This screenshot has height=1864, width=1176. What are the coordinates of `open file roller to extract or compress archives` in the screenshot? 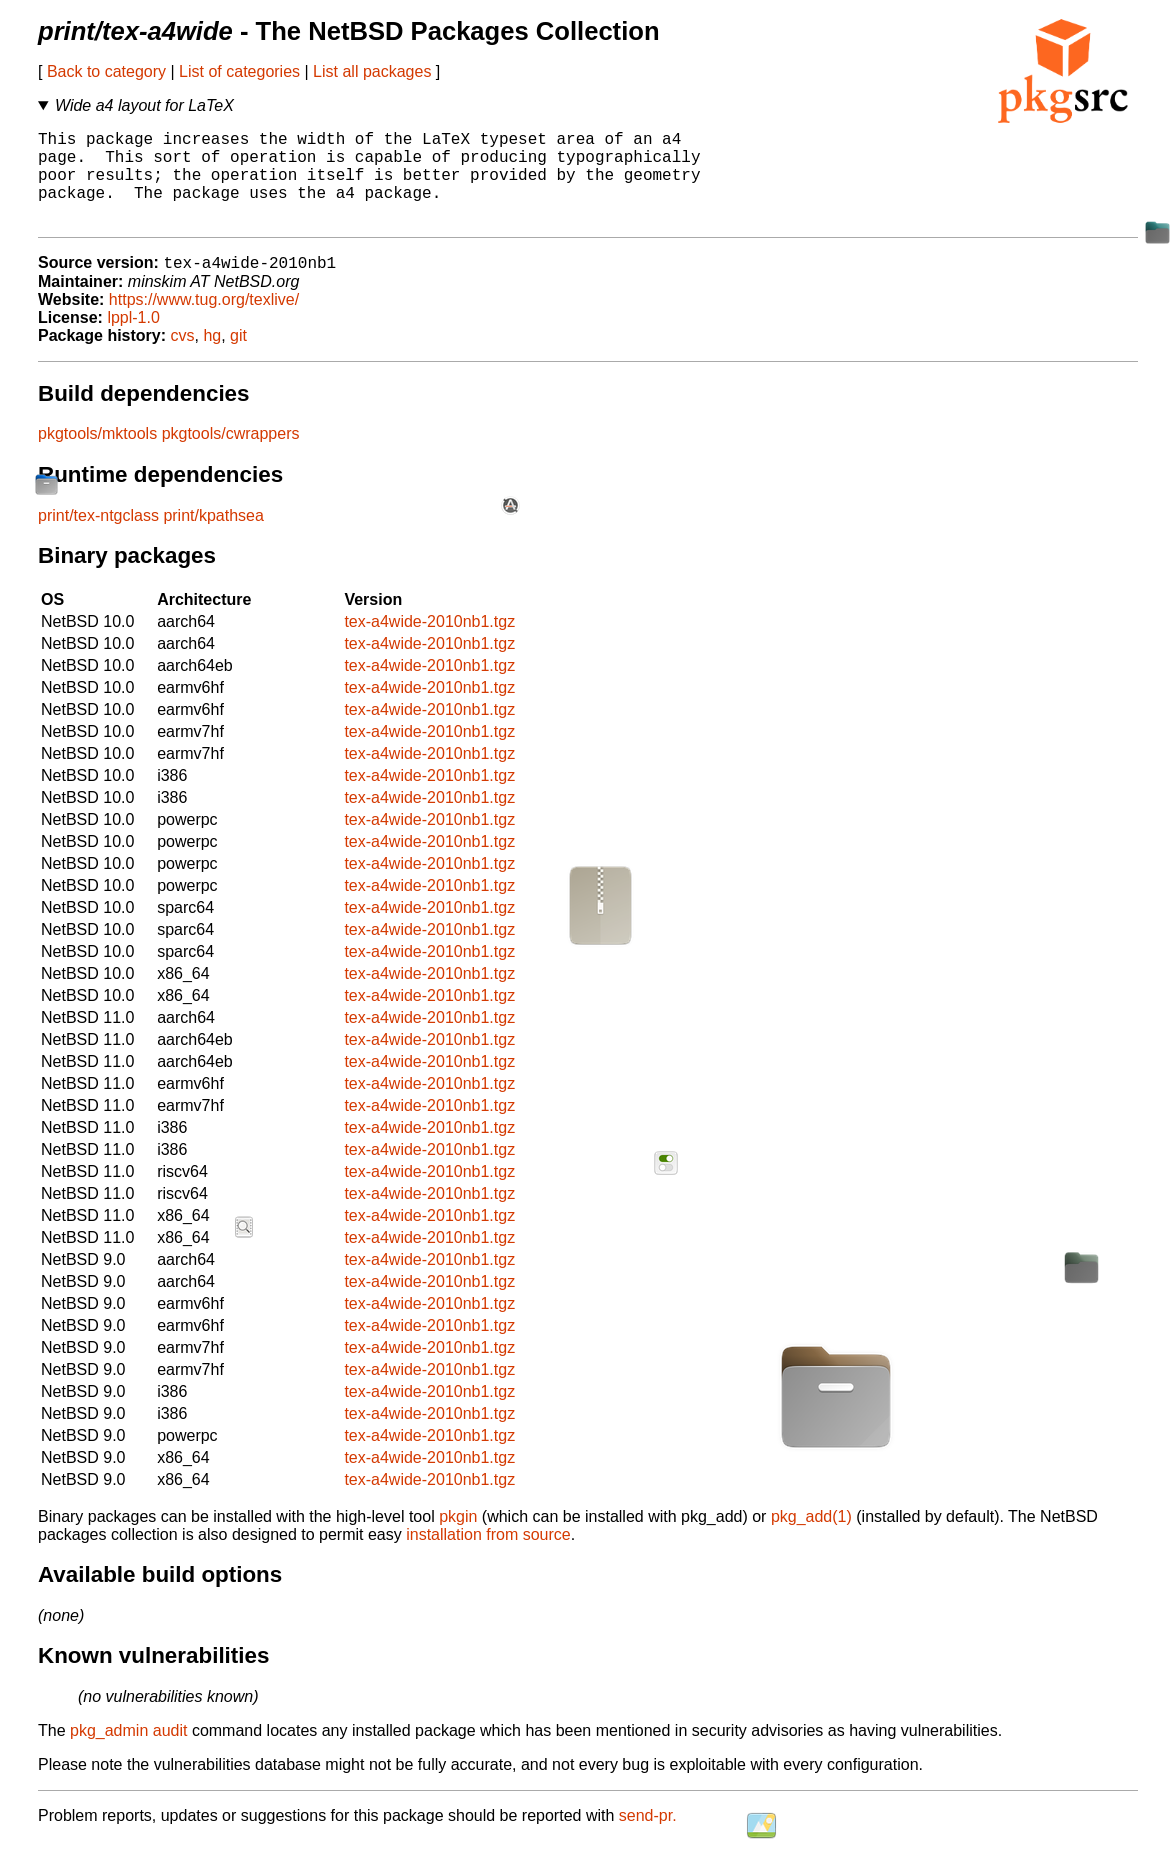 It's located at (600, 905).